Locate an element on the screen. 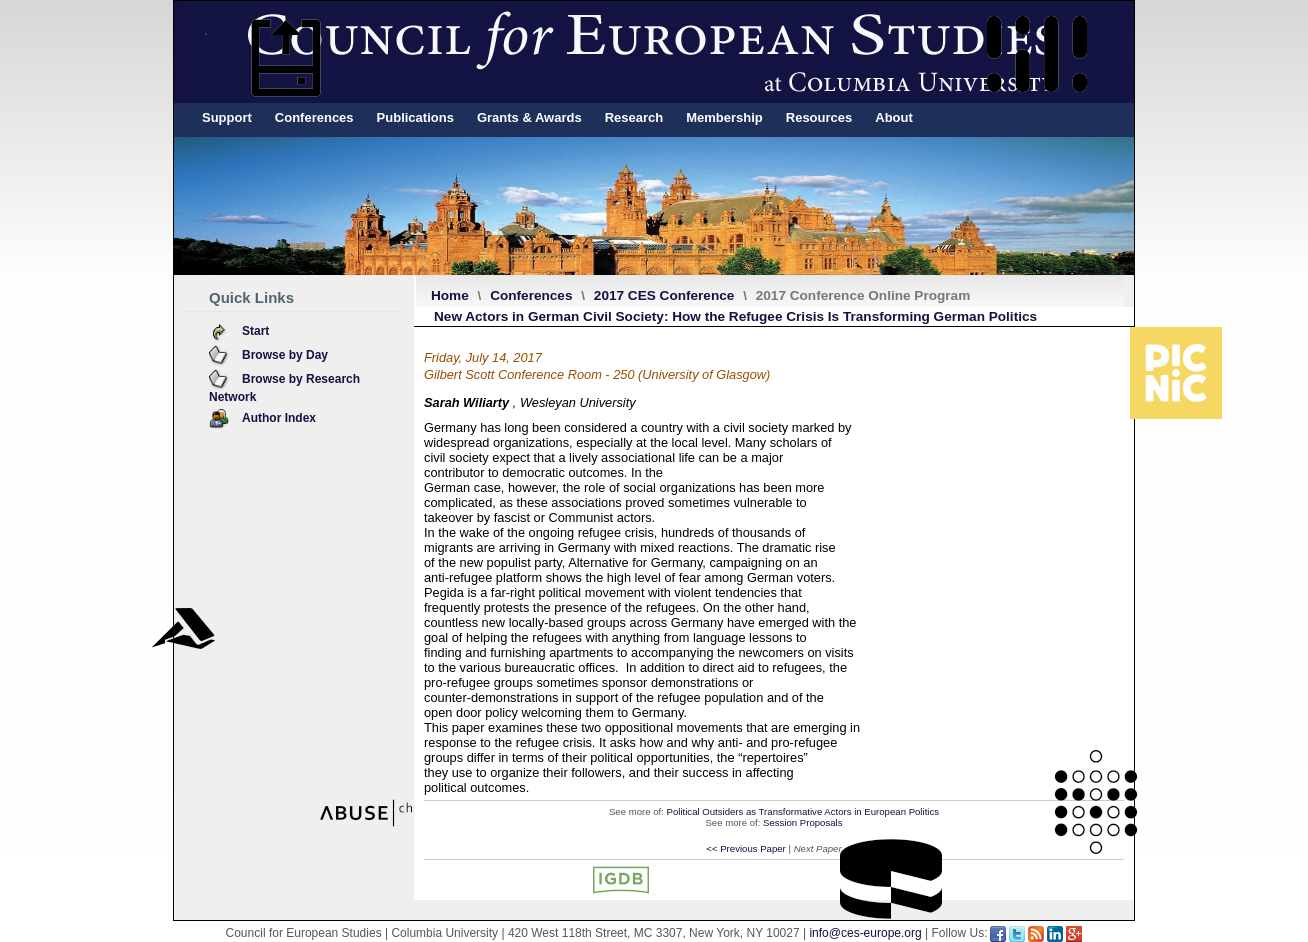  CakePHP framework logo is located at coordinates (891, 879).